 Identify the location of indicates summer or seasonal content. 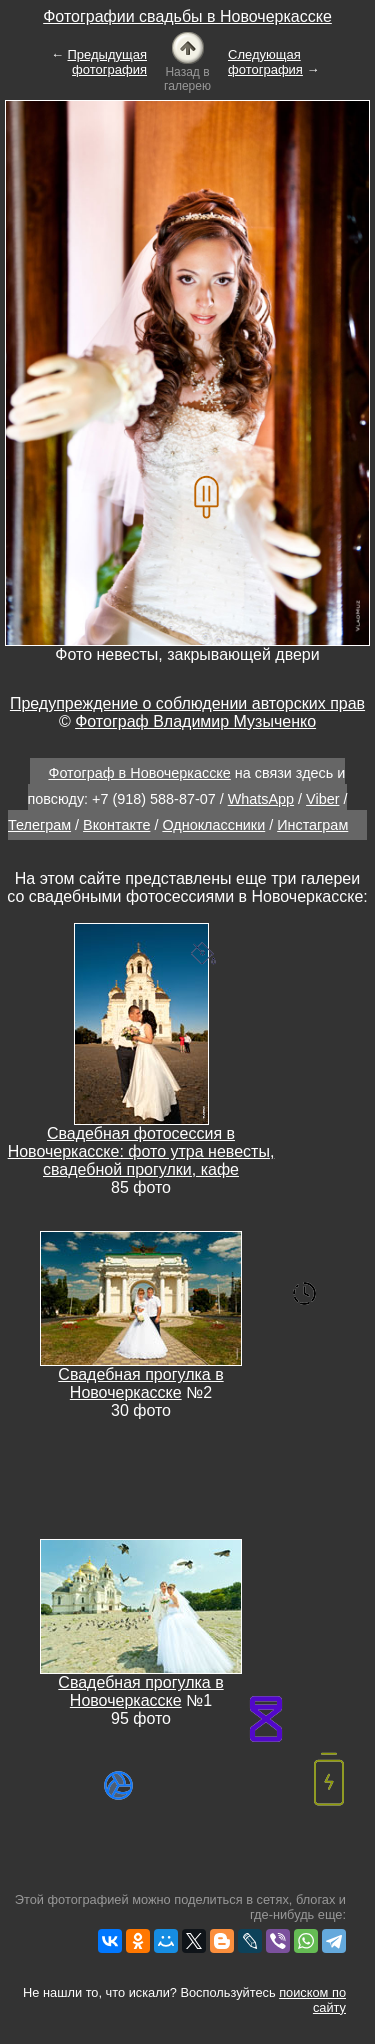
(206, 496).